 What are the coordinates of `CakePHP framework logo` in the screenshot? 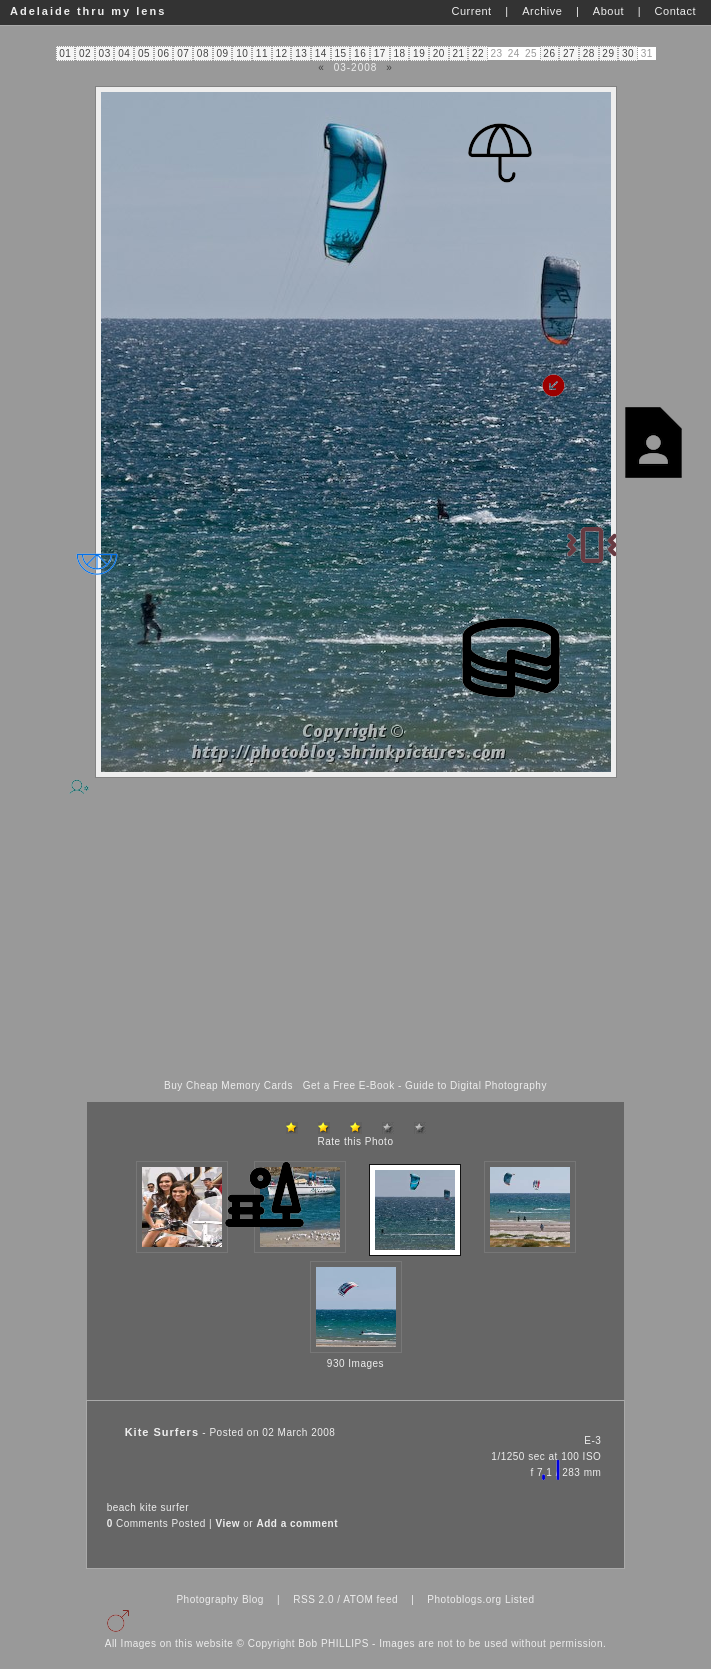 It's located at (511, 658).